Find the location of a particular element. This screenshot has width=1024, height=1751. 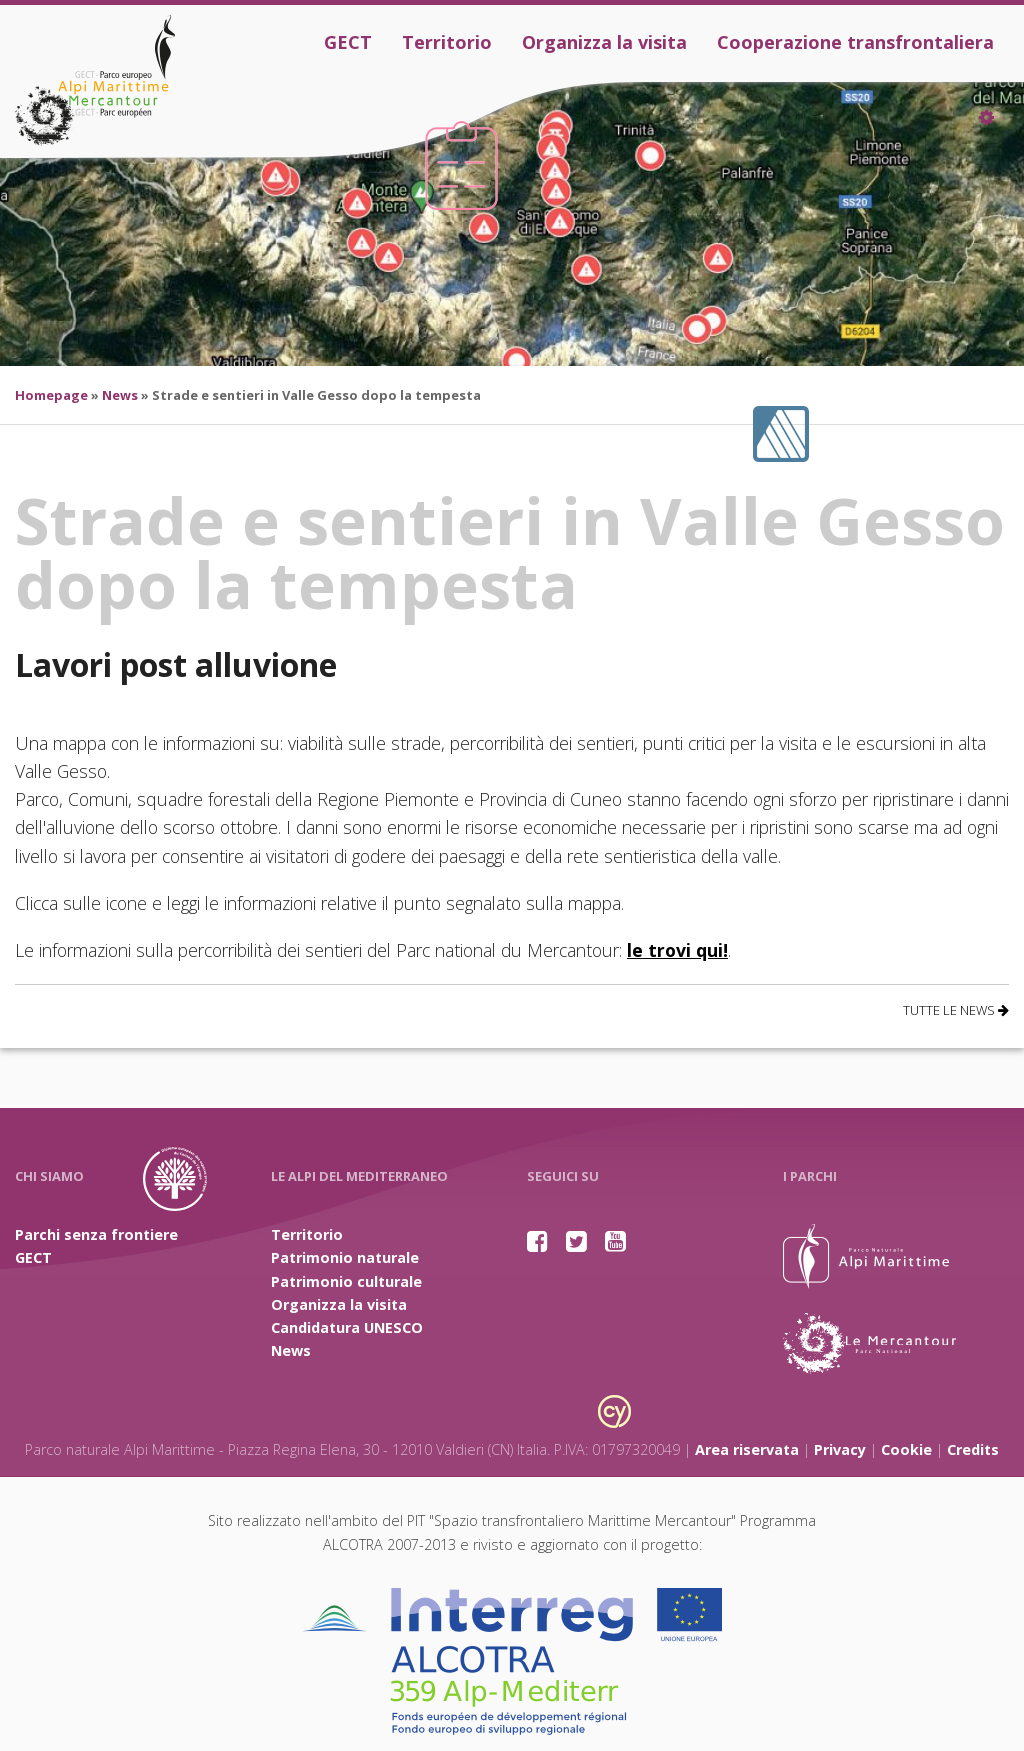

open Affinity Publisher application is located at coordinates (781, 434).